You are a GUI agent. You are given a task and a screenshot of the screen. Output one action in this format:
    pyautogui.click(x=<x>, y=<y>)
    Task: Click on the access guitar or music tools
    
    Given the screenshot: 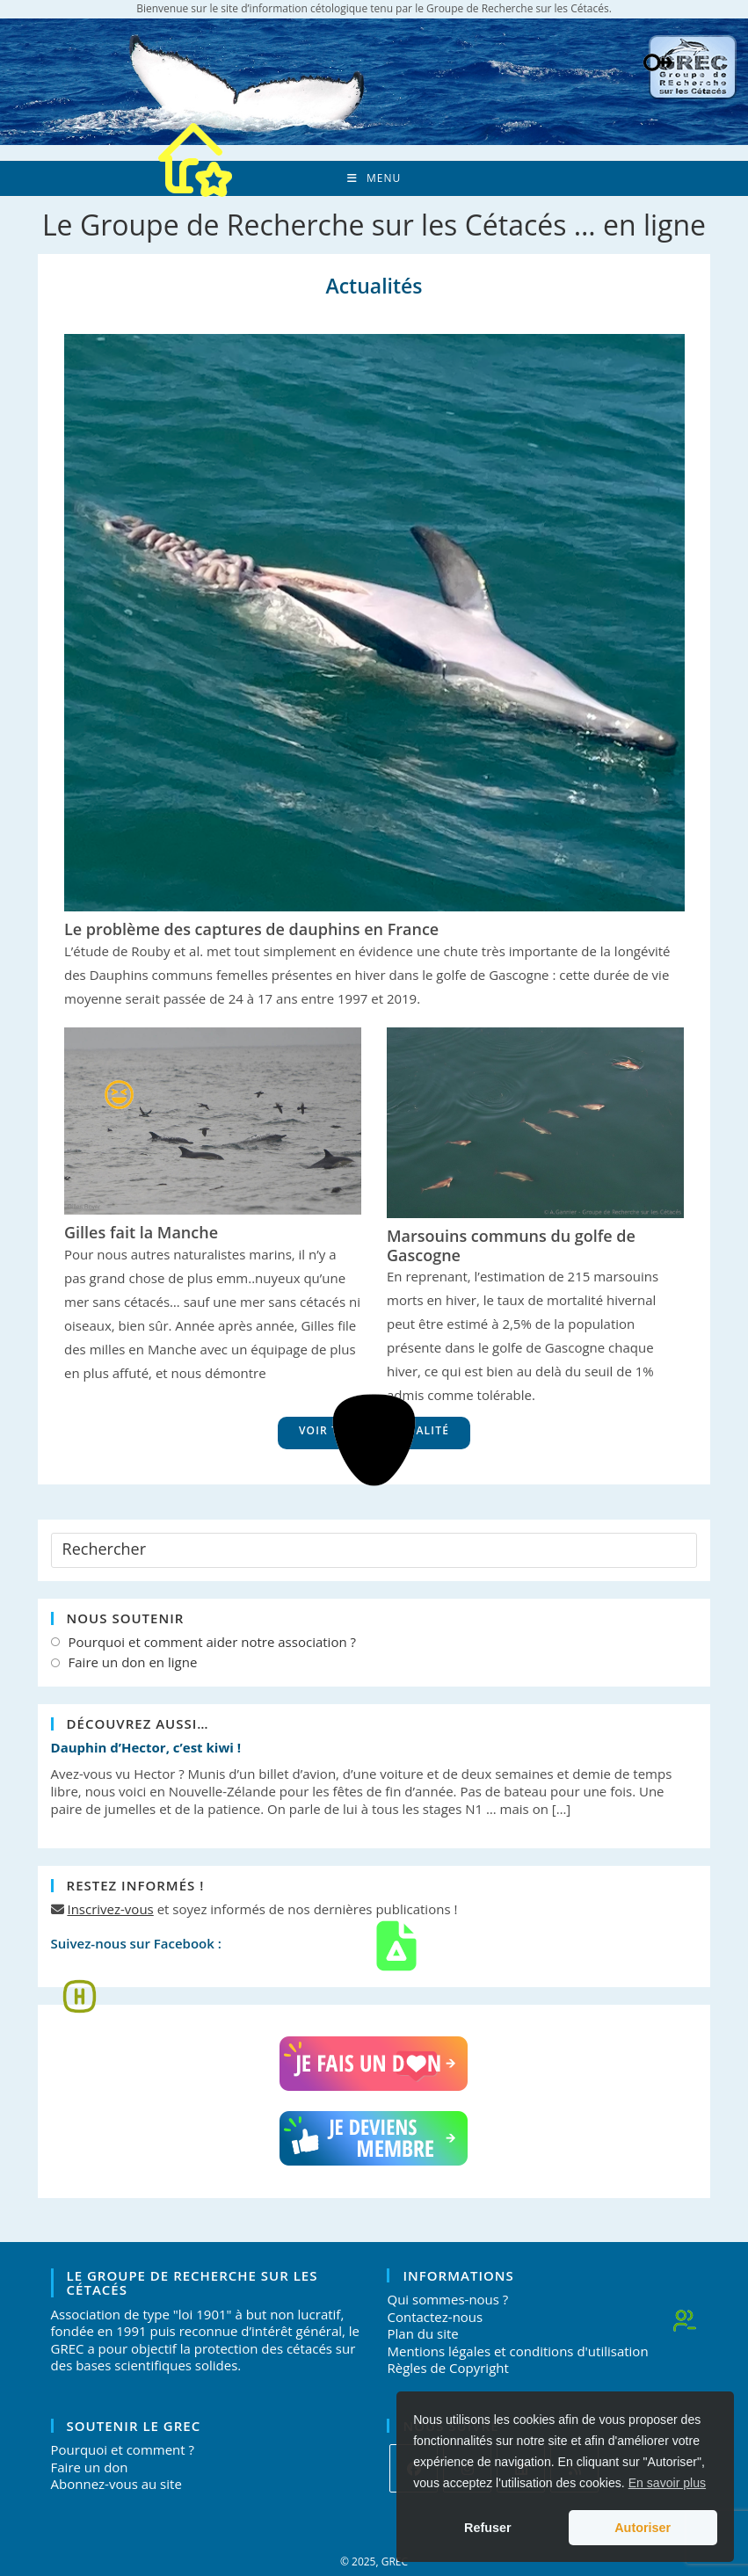 What is the action you would take?
    pyautogui.click(x=374, y=1440)
    